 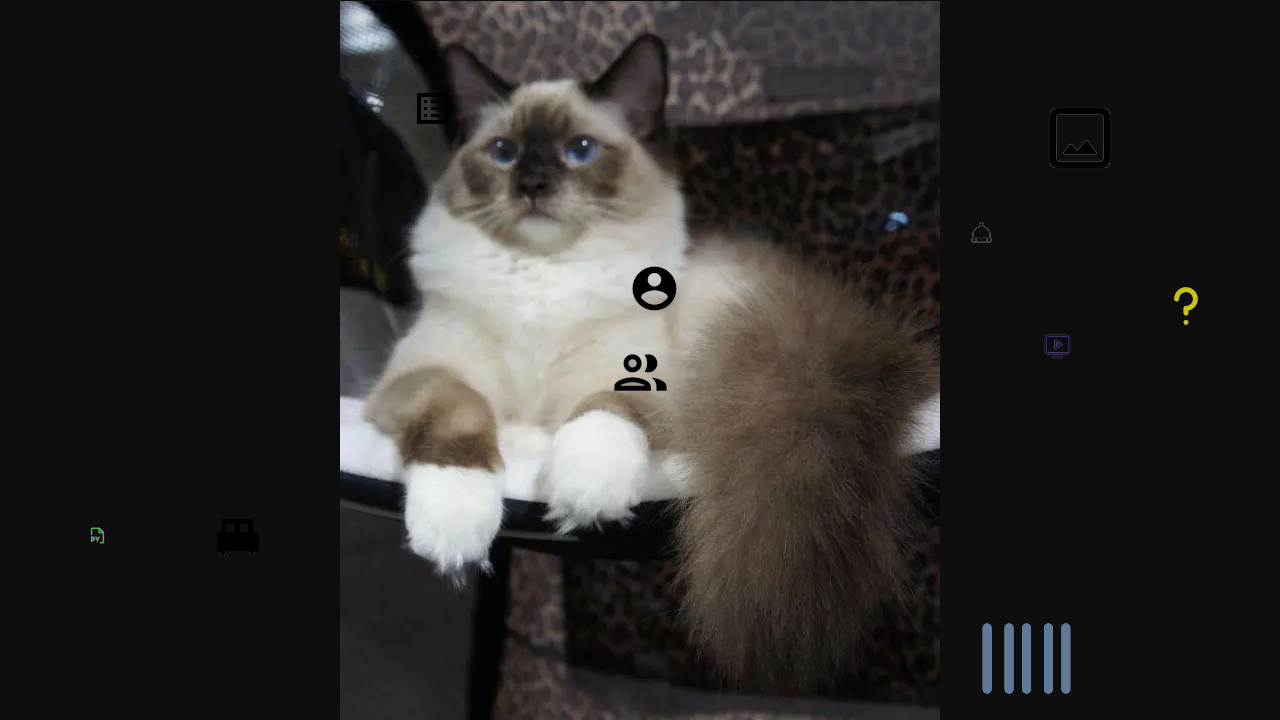 What do you see at coordinates (981, 233) in the screenshot?
I see `select winter or cold weather clothing category` at bounding box center [981, 233].